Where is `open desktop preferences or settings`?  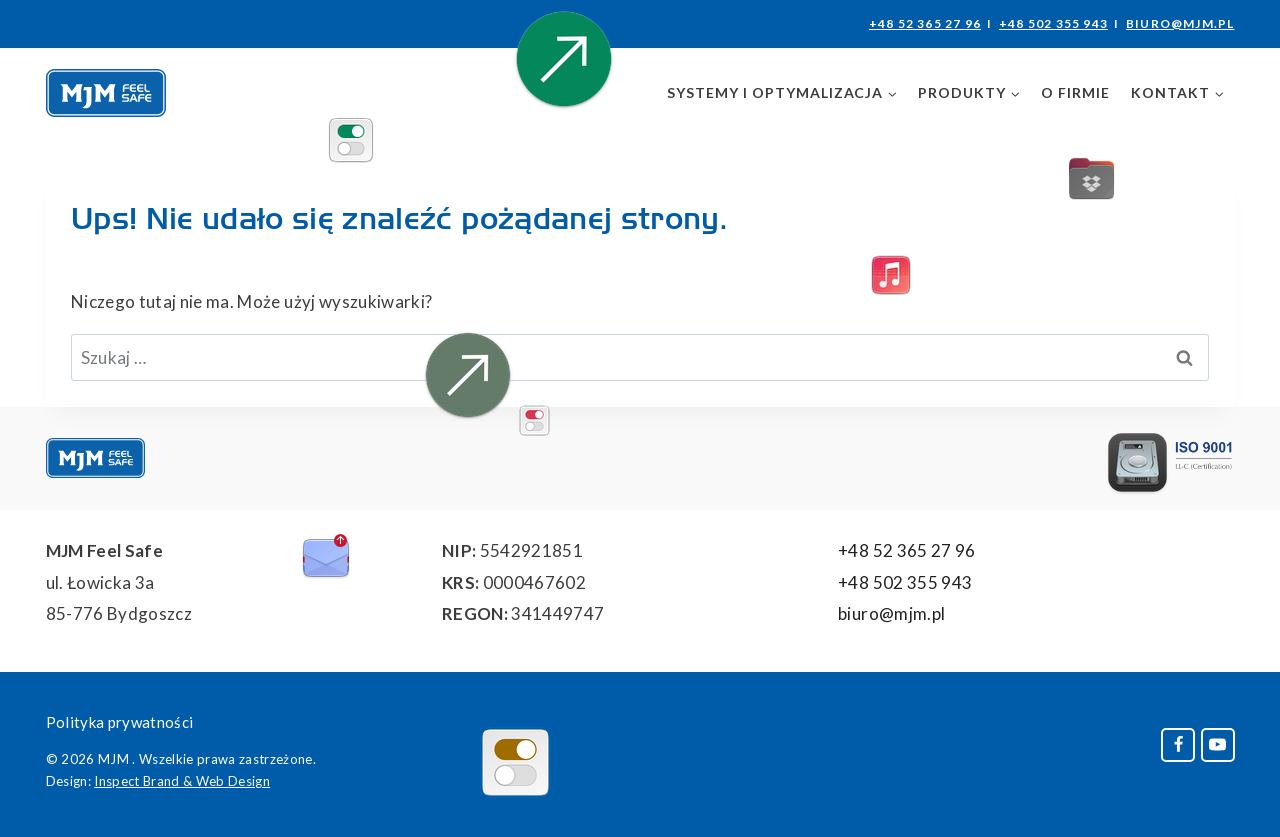 open desktop preferences or settings is located at coordinates (534, 420).